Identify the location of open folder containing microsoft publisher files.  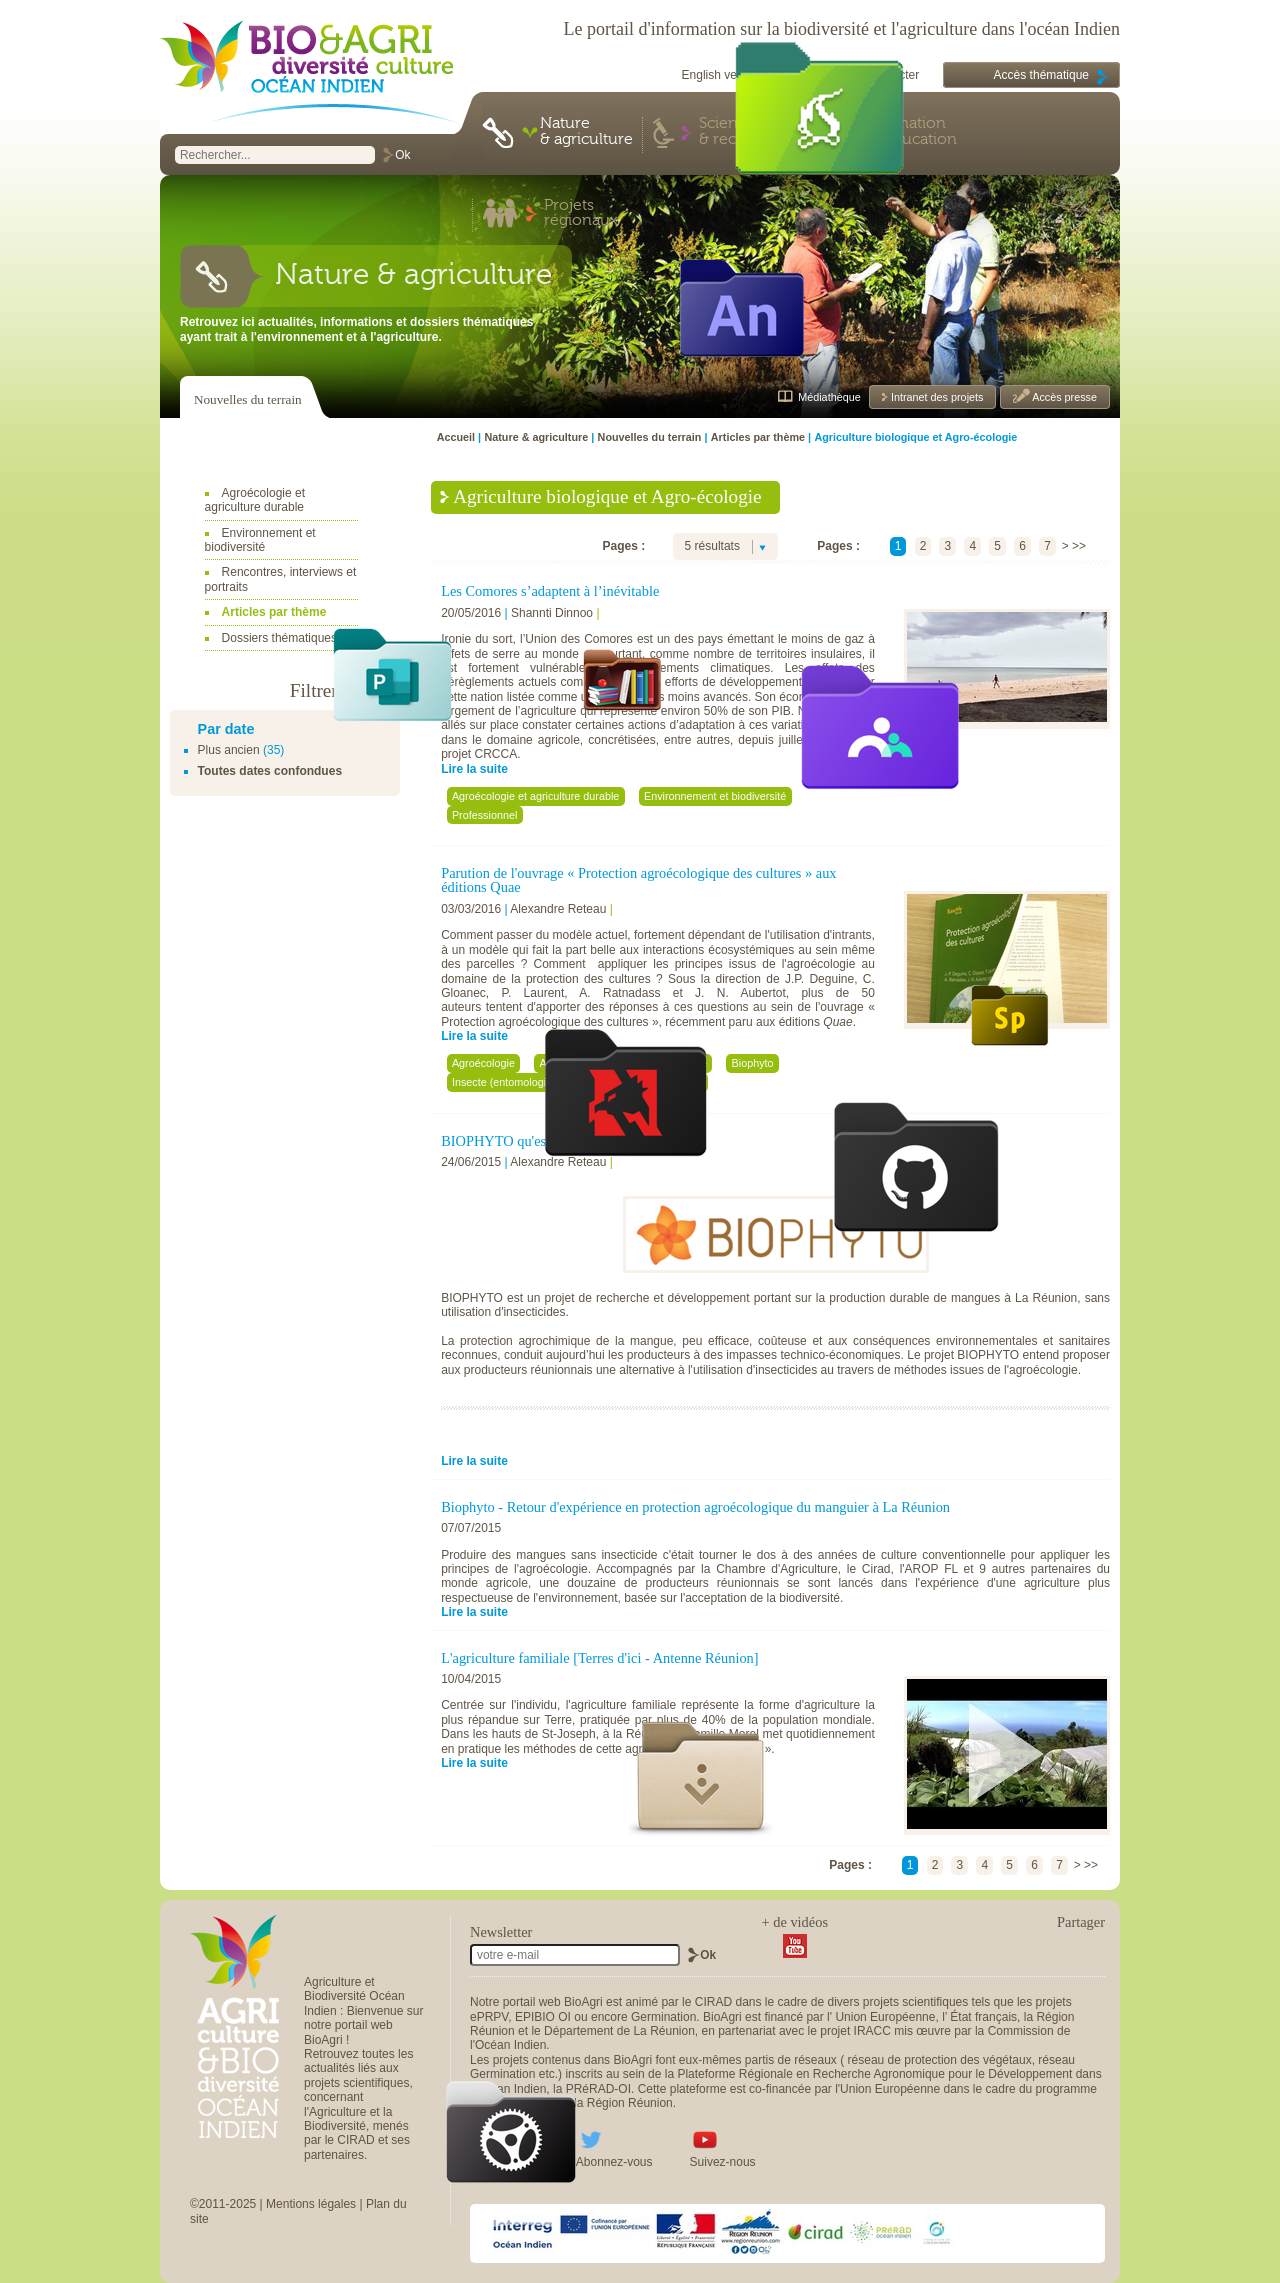
(392, 678).